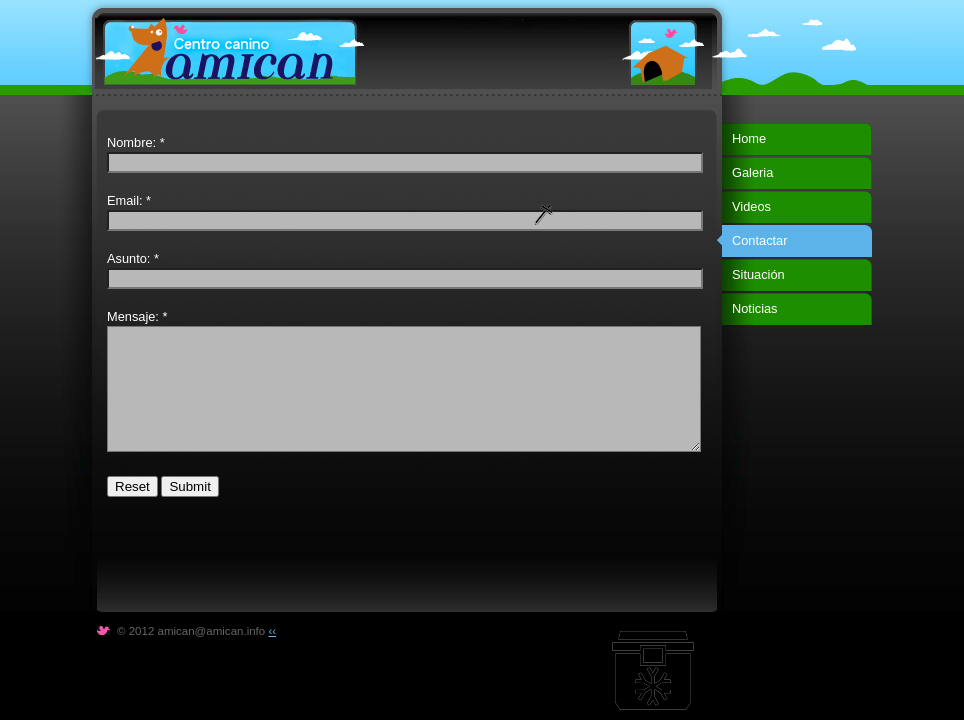  What do you see at coordinates (653, 669) in the screenshot?
I see `access cooling or refrigeration settings` at bounding box center [653, 669].